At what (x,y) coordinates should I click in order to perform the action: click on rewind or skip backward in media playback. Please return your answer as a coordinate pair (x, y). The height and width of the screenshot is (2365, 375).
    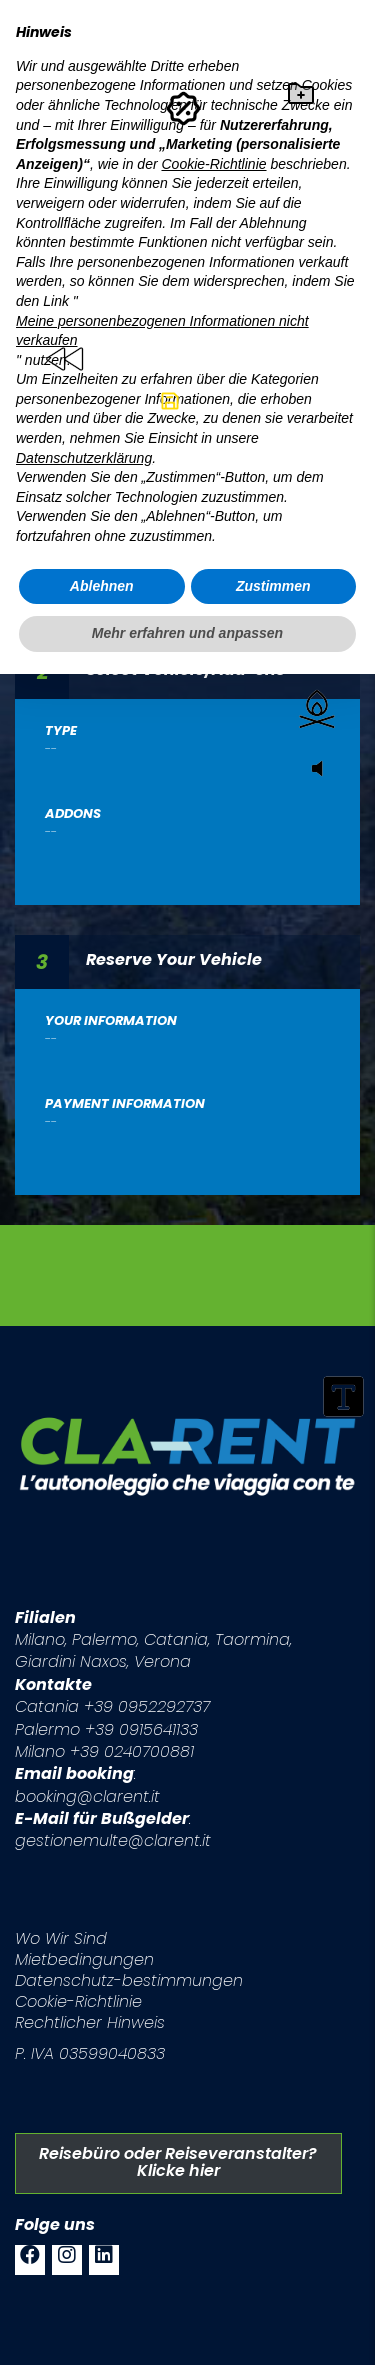
    Looking at the image, I should click on (66, 359).